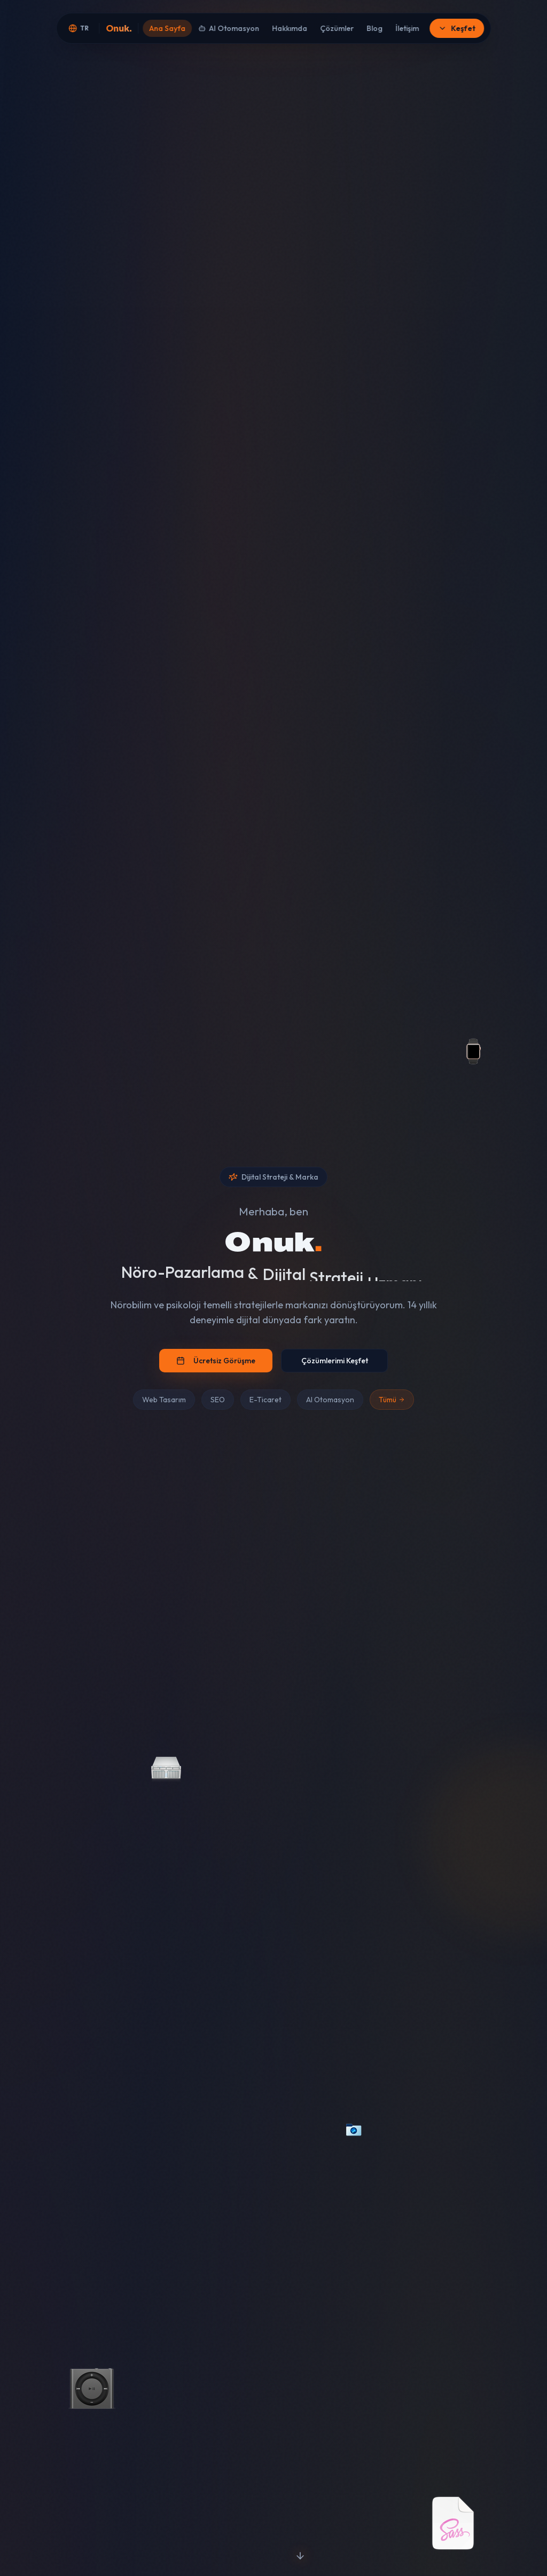  I want to click on manage connected Apple Watch device, so click(473, 1051).